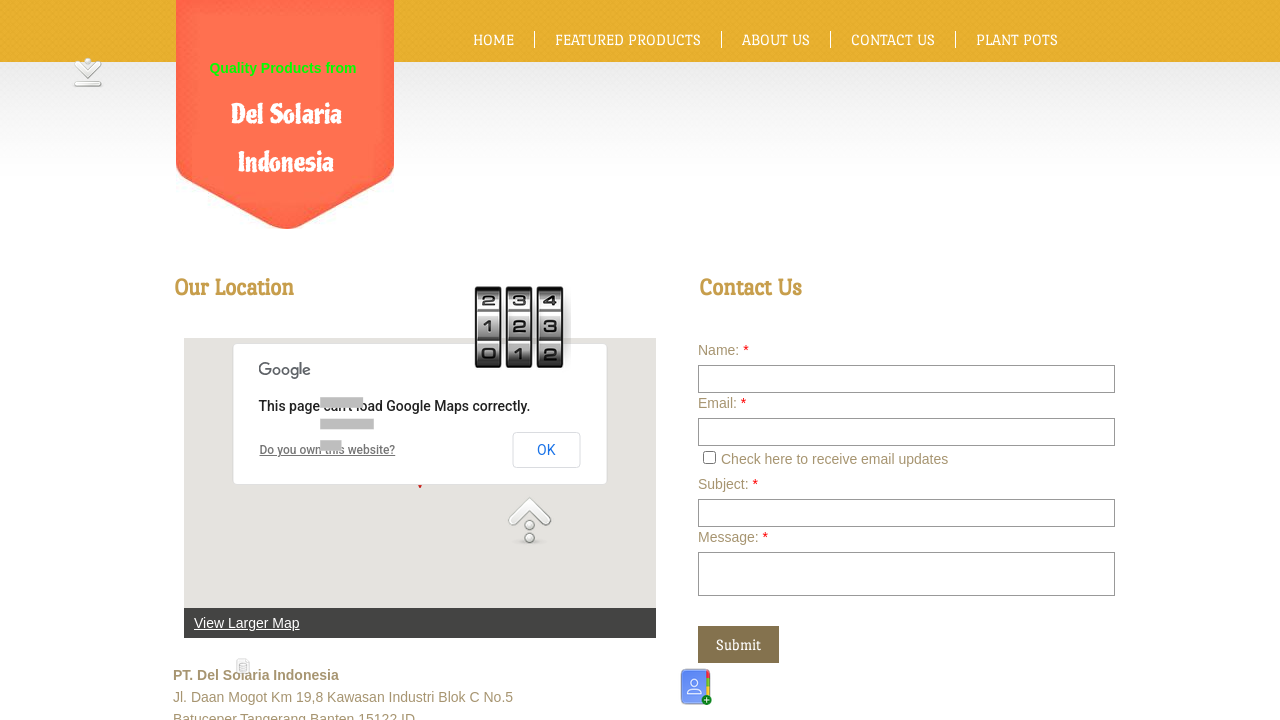  Describe the element at coordinates (519, 328) in the screenshot. I see `access privacy and security settings` at that location.